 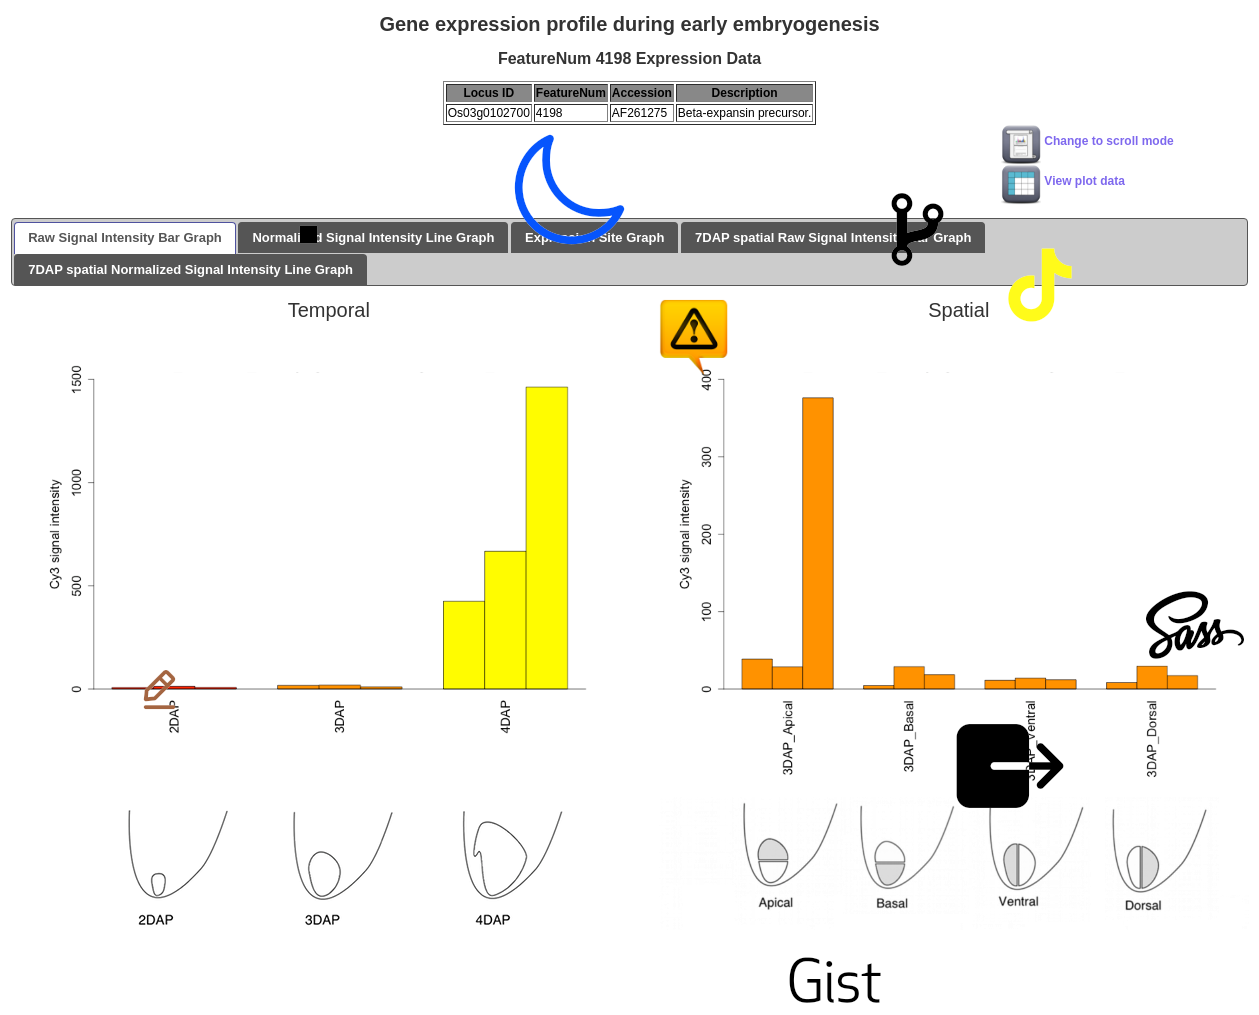 What do you see at coordinates (1040, 285) in the screenshot?
I see `open TikTok app` at bounding box center [1040, 285].